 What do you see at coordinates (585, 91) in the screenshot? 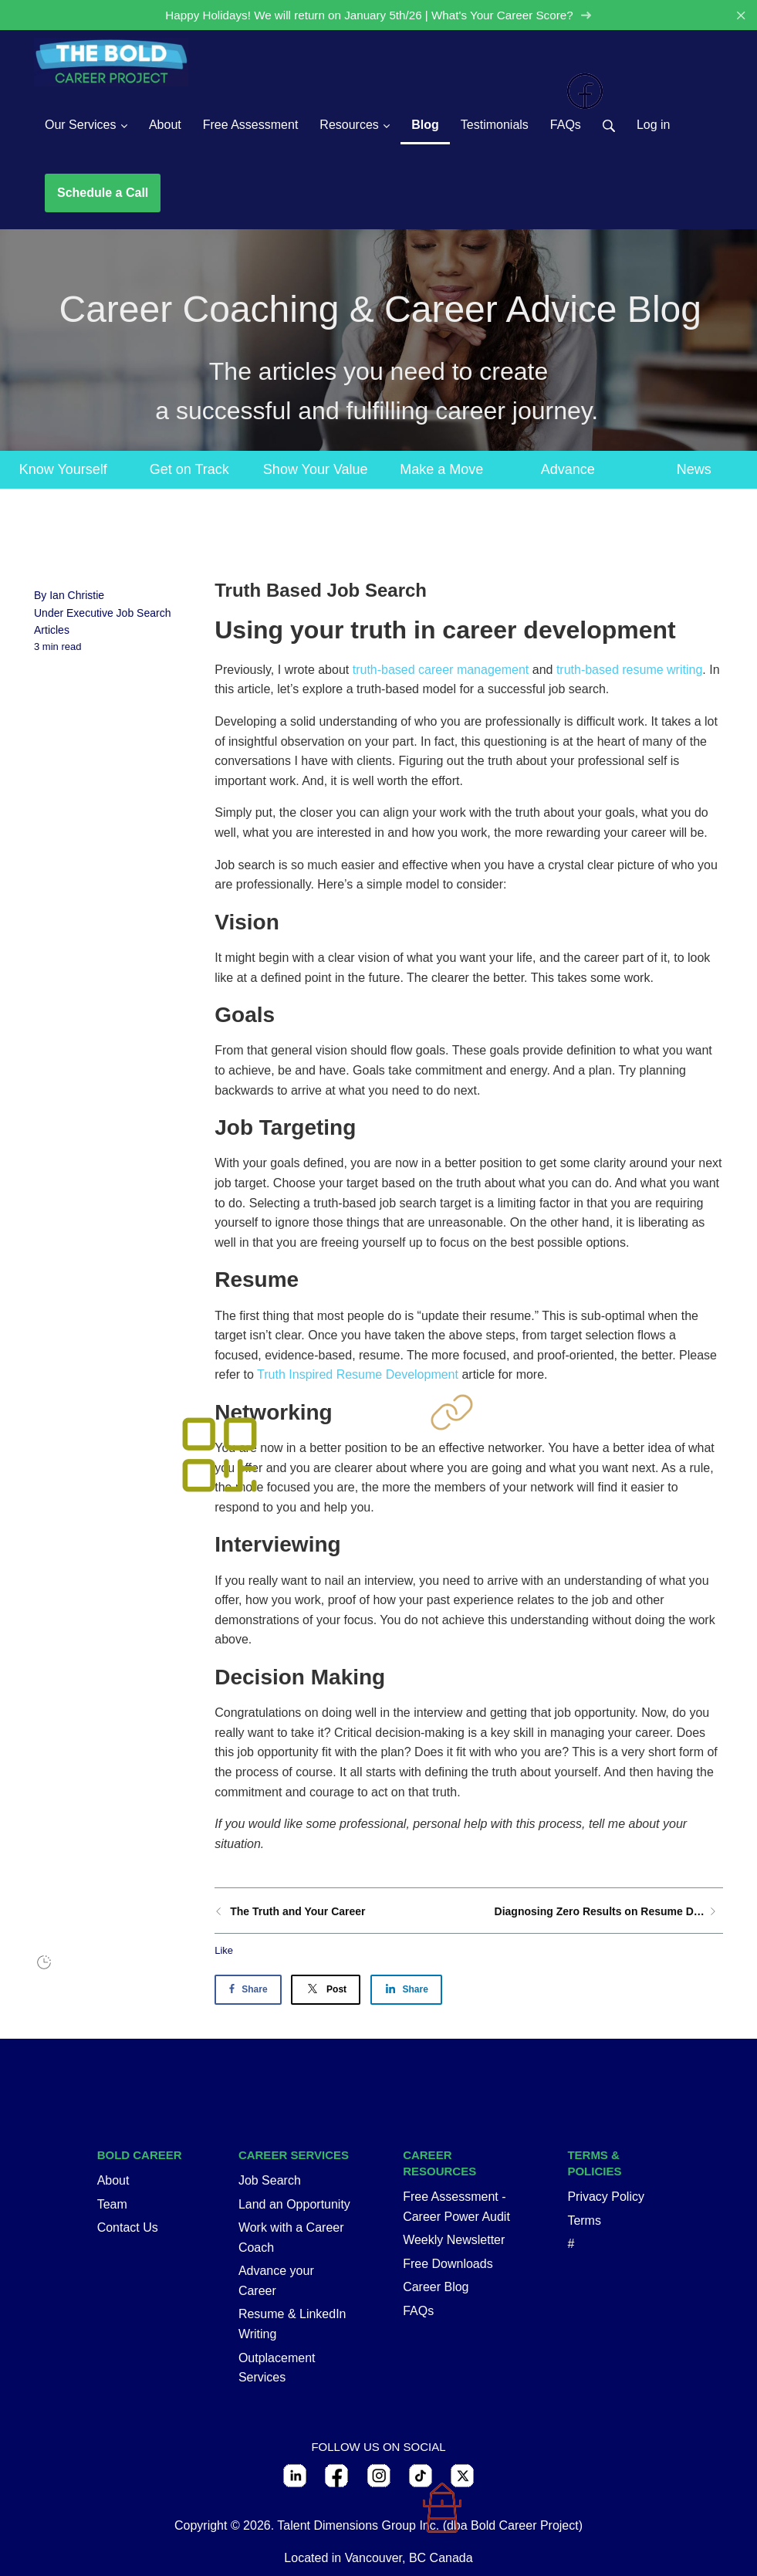
I see `open facebook app` at bounding box center [585, 91].